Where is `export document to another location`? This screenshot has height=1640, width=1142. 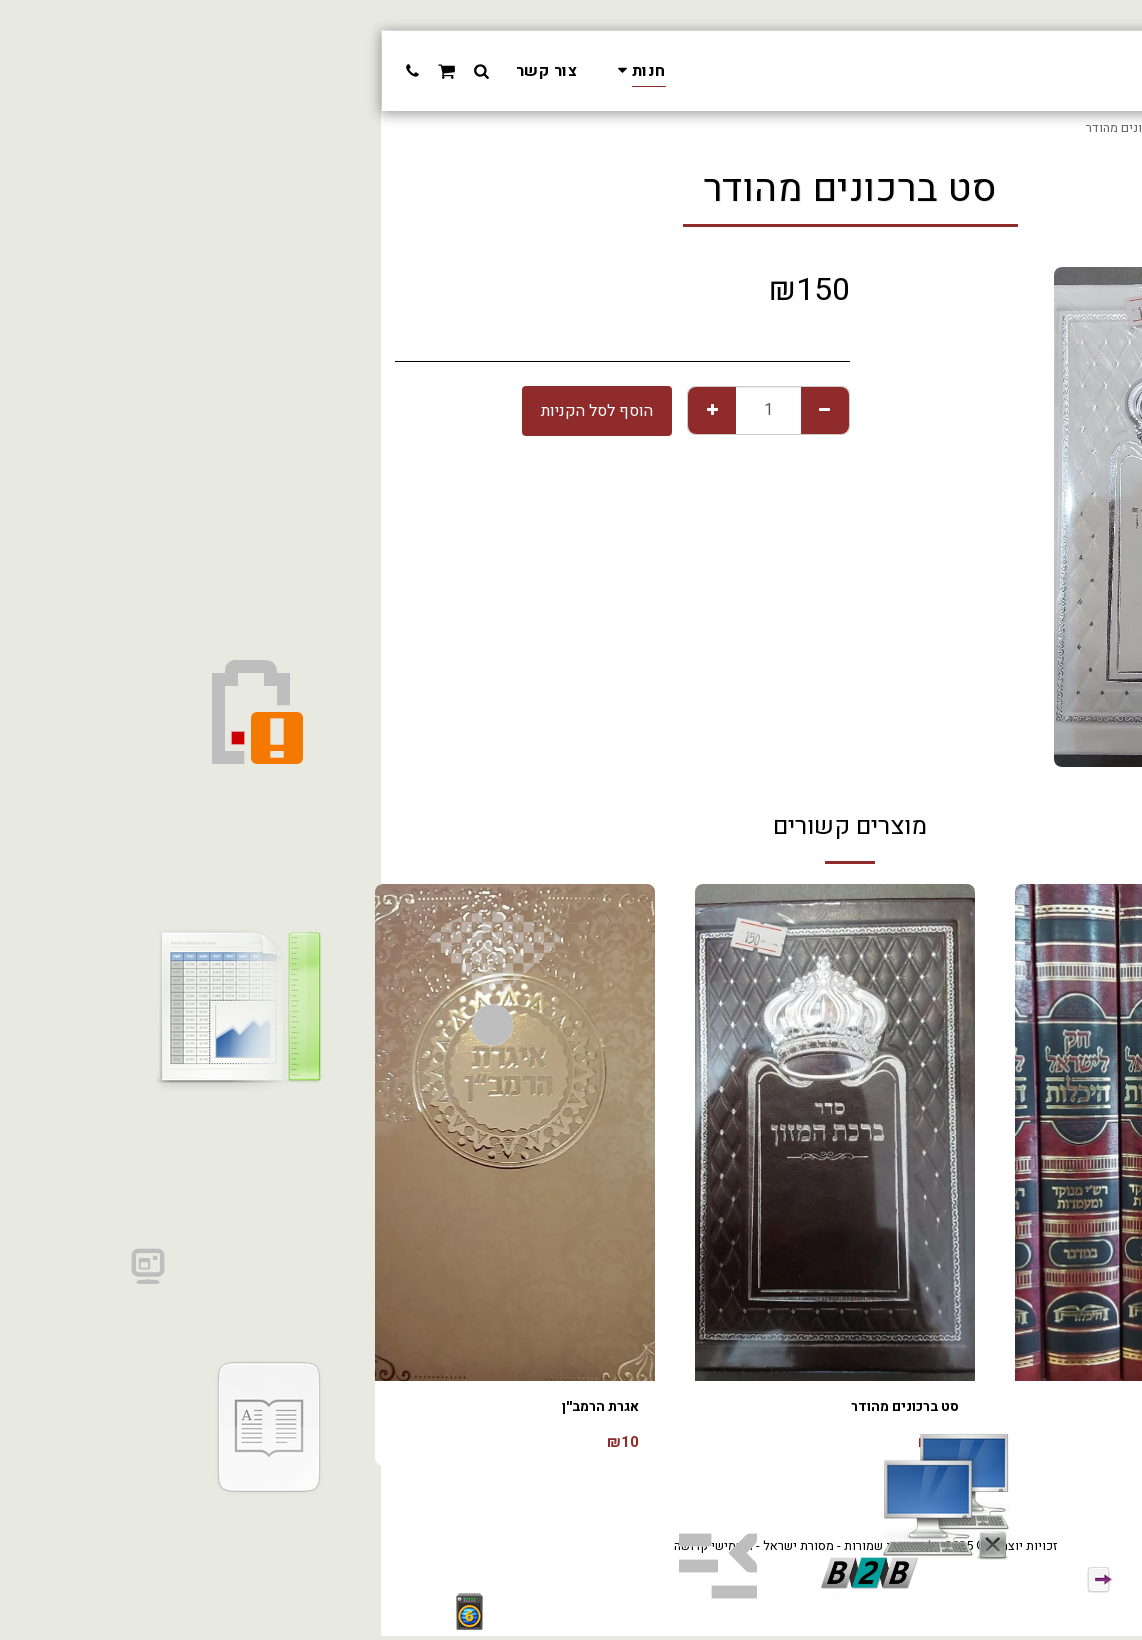
export document to another location is located at coordinates (1098, 1579).